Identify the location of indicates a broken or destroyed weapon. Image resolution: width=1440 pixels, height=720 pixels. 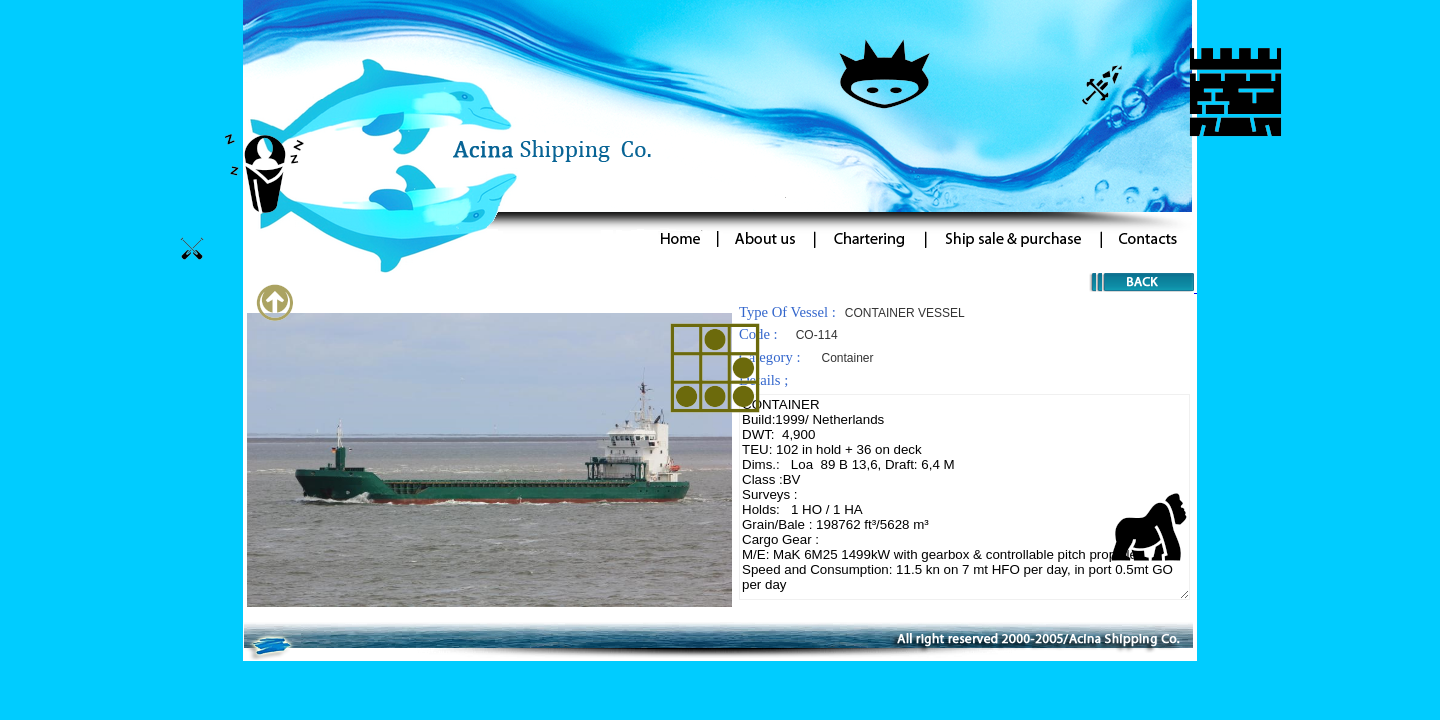
(1101, 85).